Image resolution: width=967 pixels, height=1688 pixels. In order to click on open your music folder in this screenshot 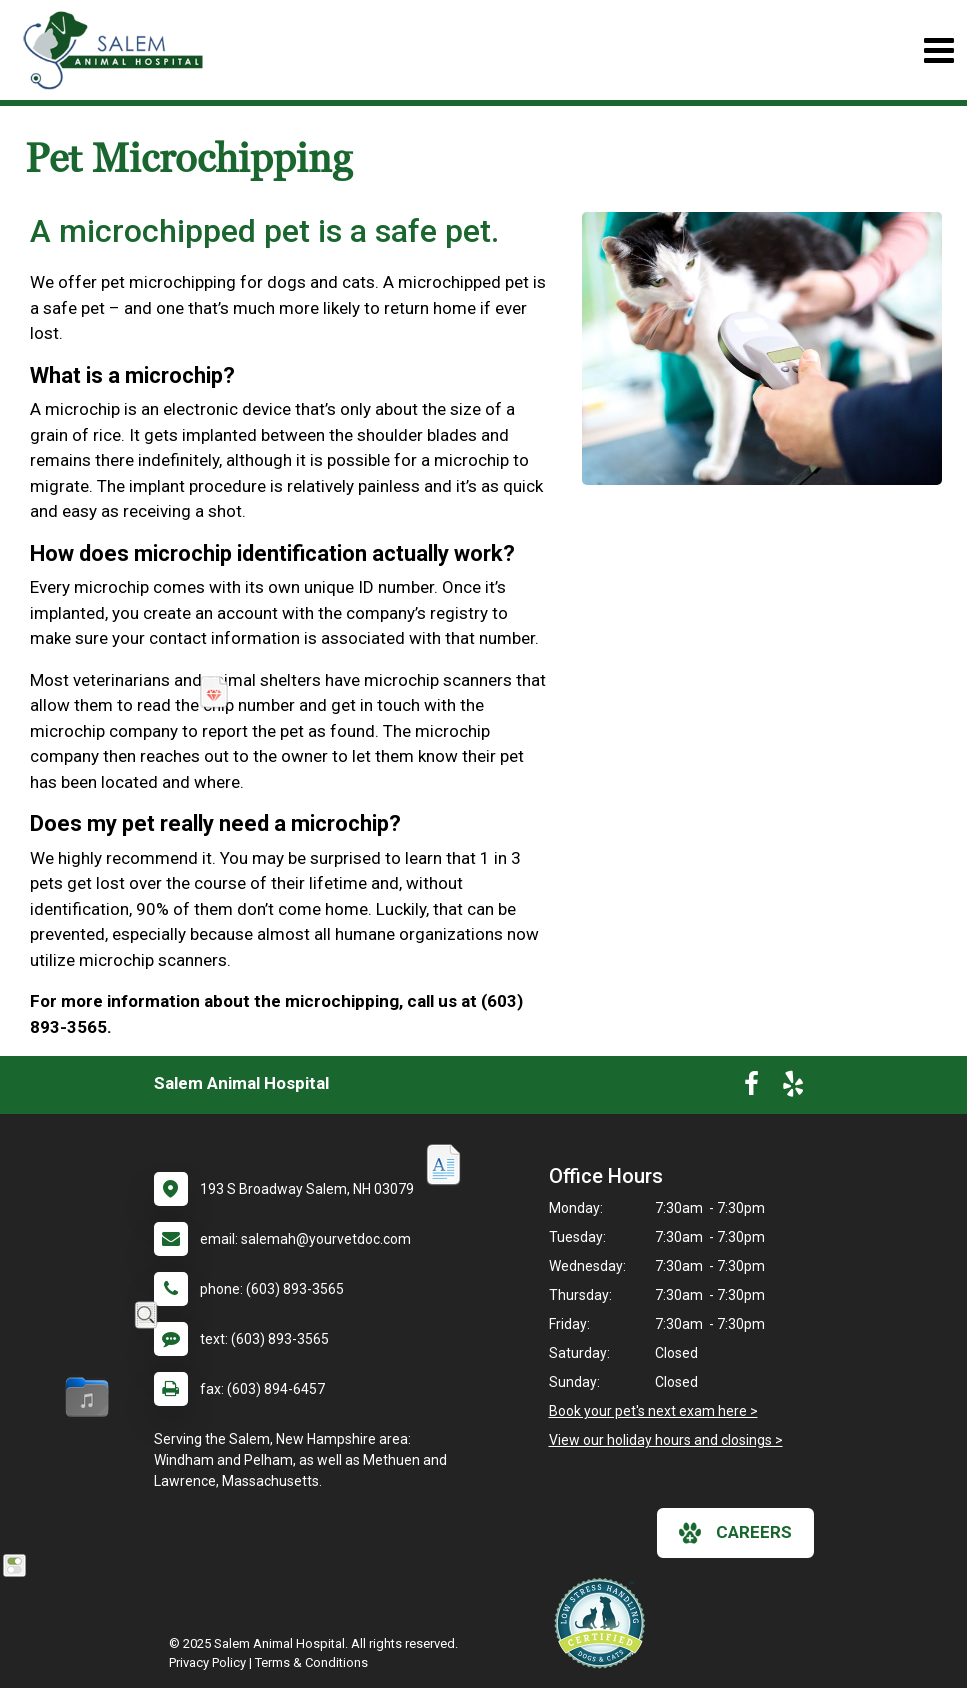, I will do `click(87, 1397)`.